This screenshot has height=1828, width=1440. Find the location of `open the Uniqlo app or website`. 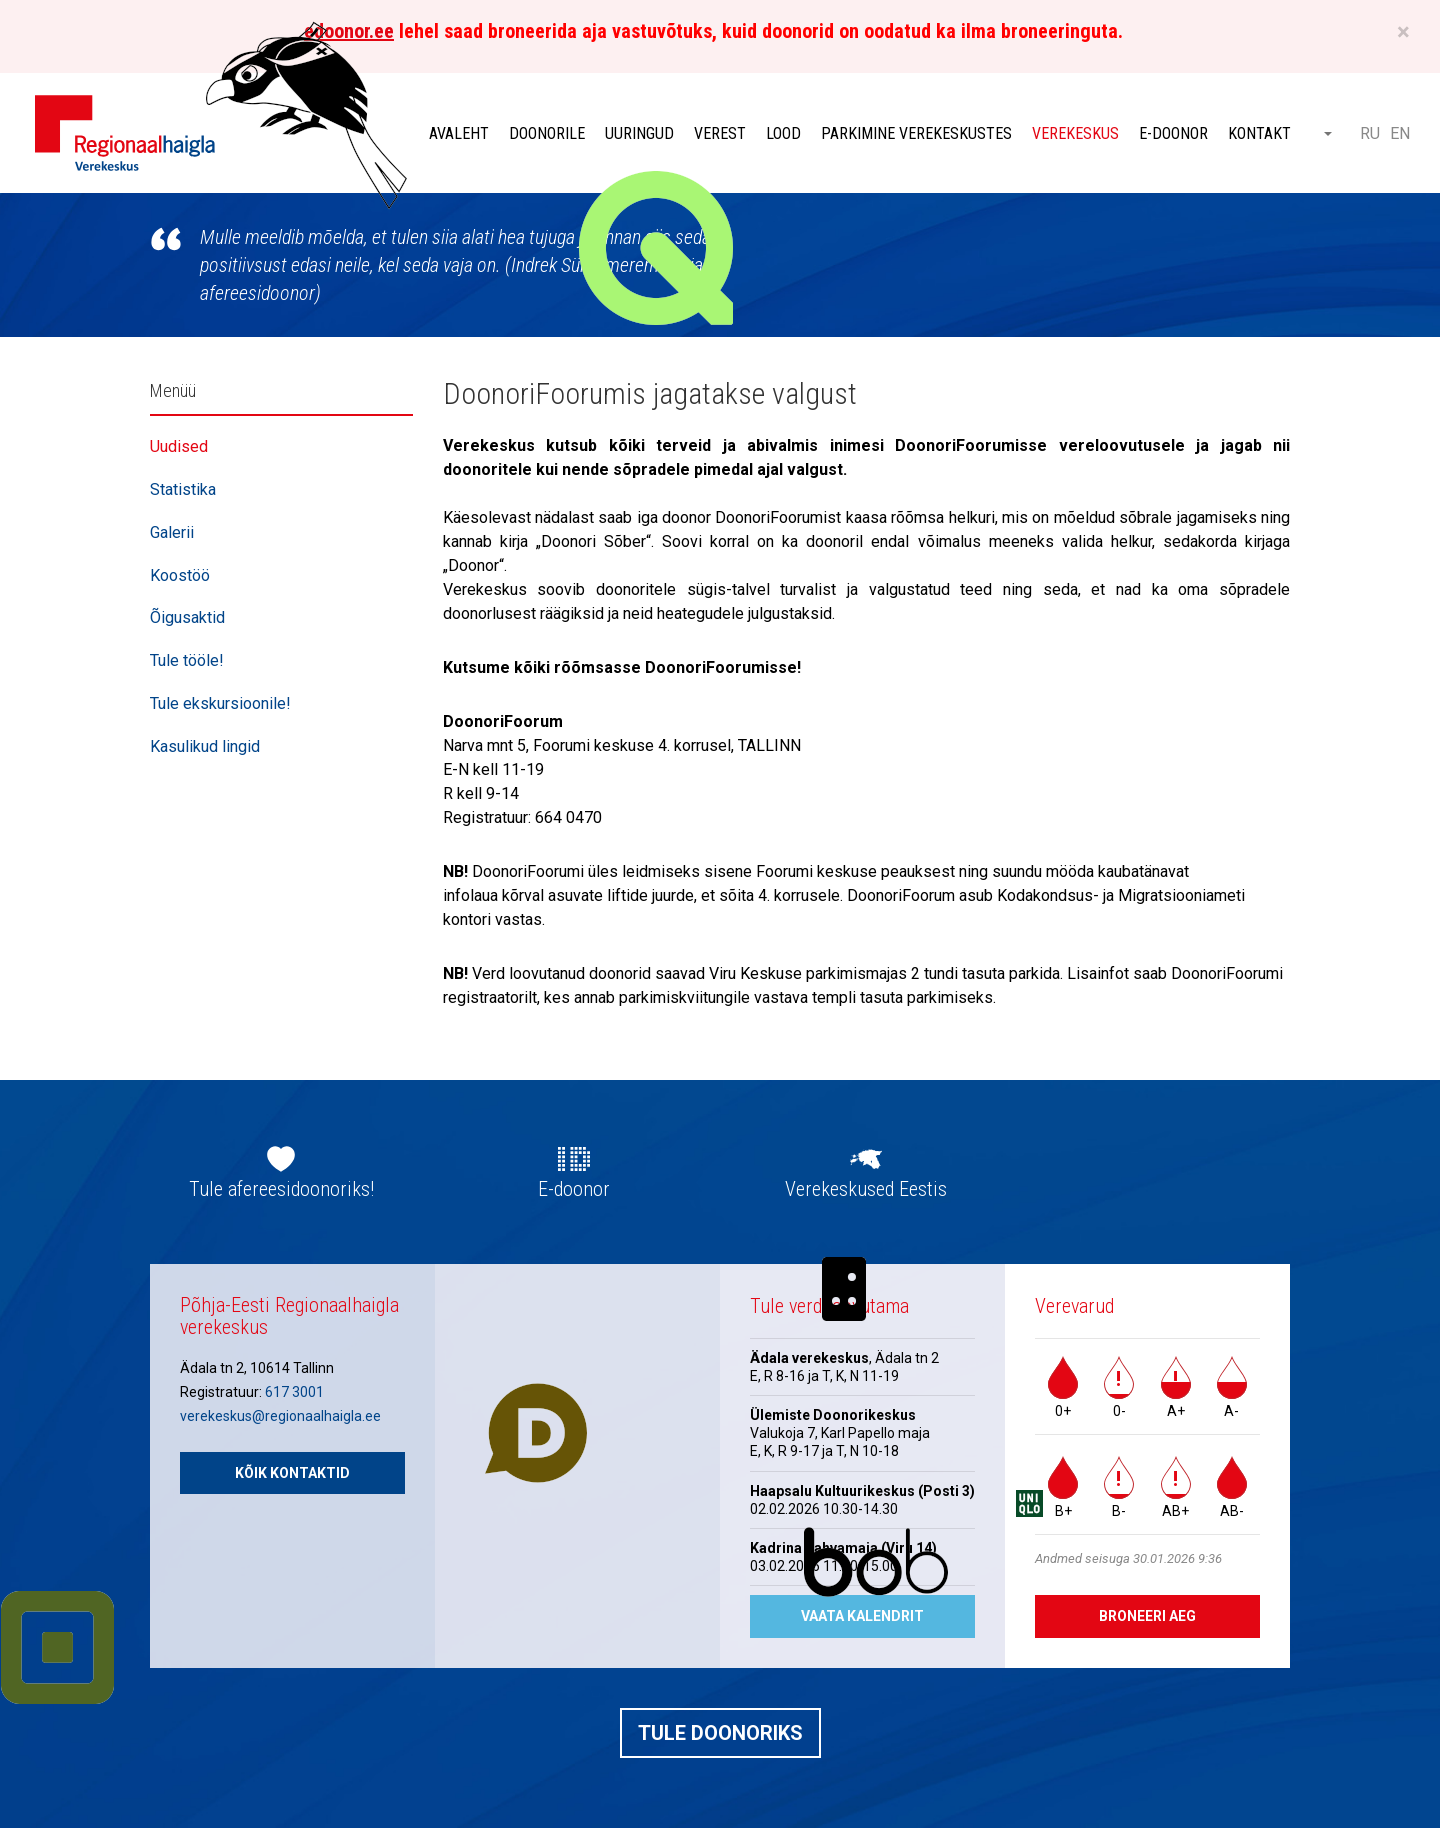

open the Uniqlo app or website is located at coordinates (1029, 1503).